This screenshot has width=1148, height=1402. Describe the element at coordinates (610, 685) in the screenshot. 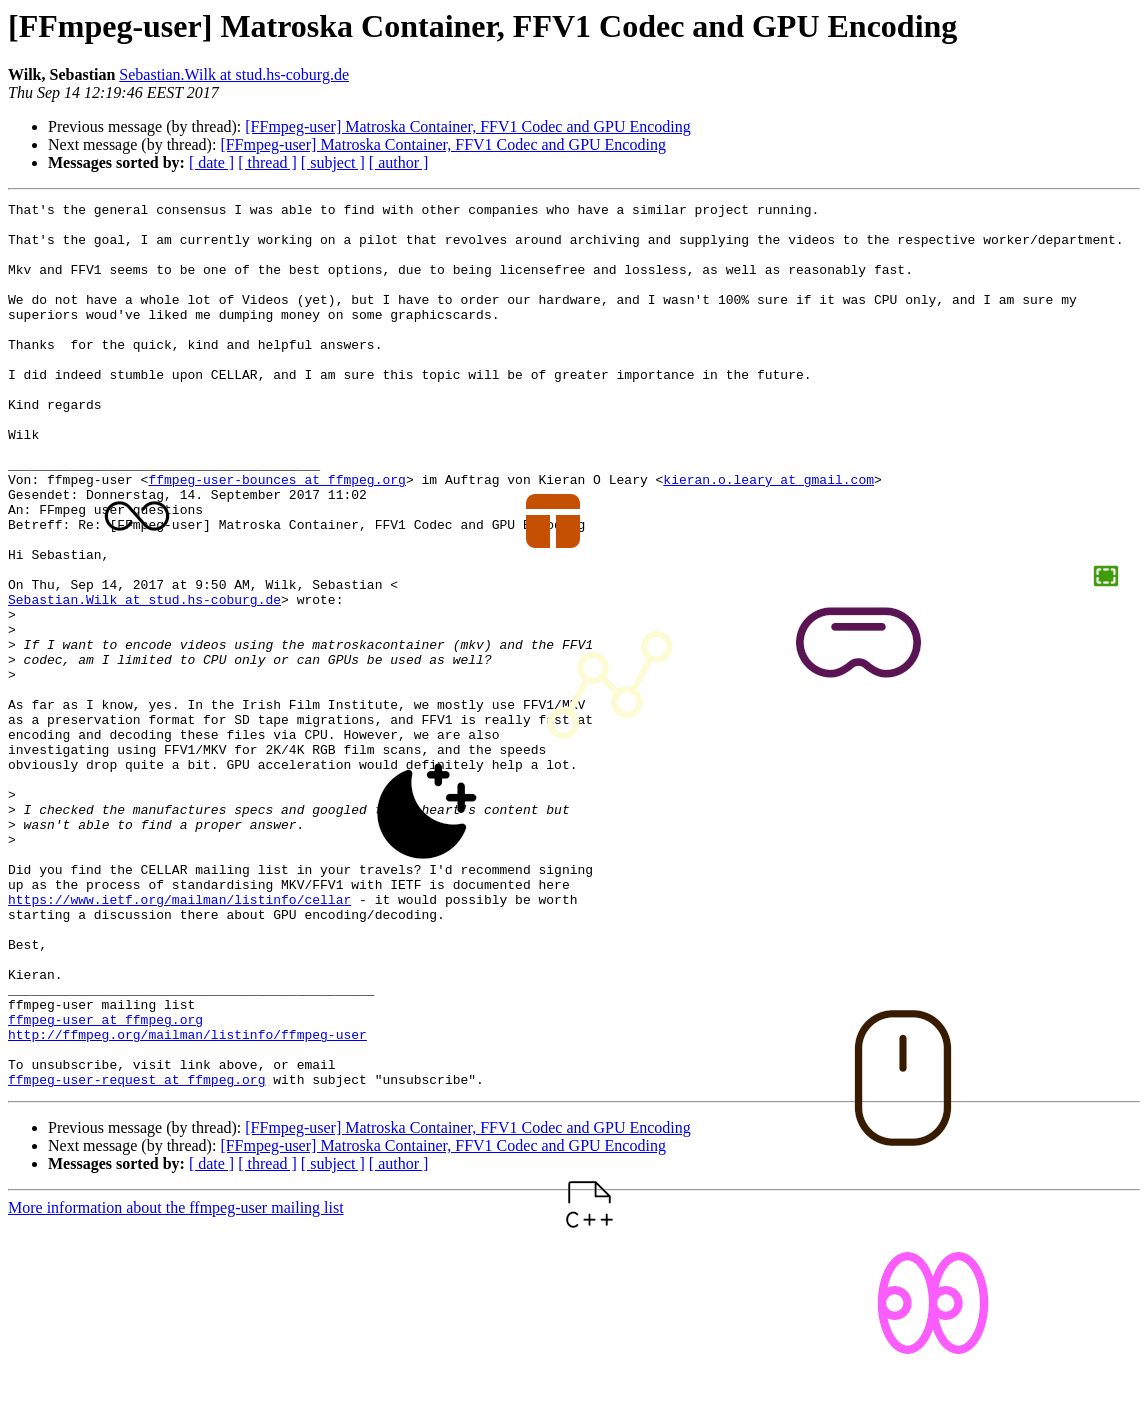

I see `view connected data points or nodes` at that location.